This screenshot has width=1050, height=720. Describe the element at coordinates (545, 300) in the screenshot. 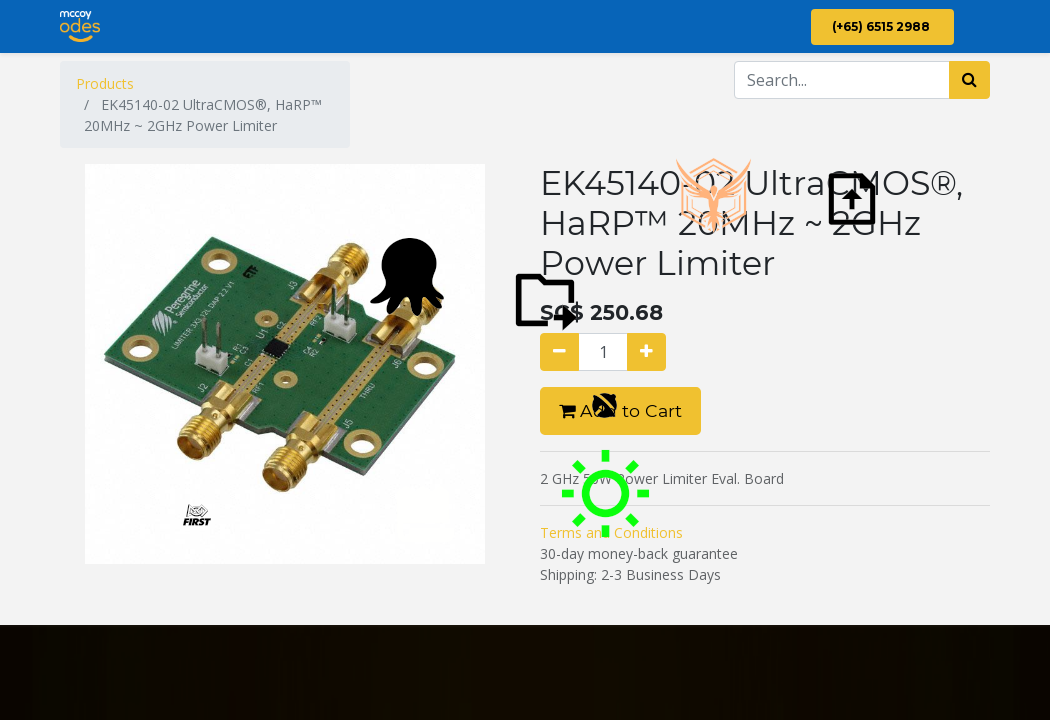

I see `share a folder with others` at that location.